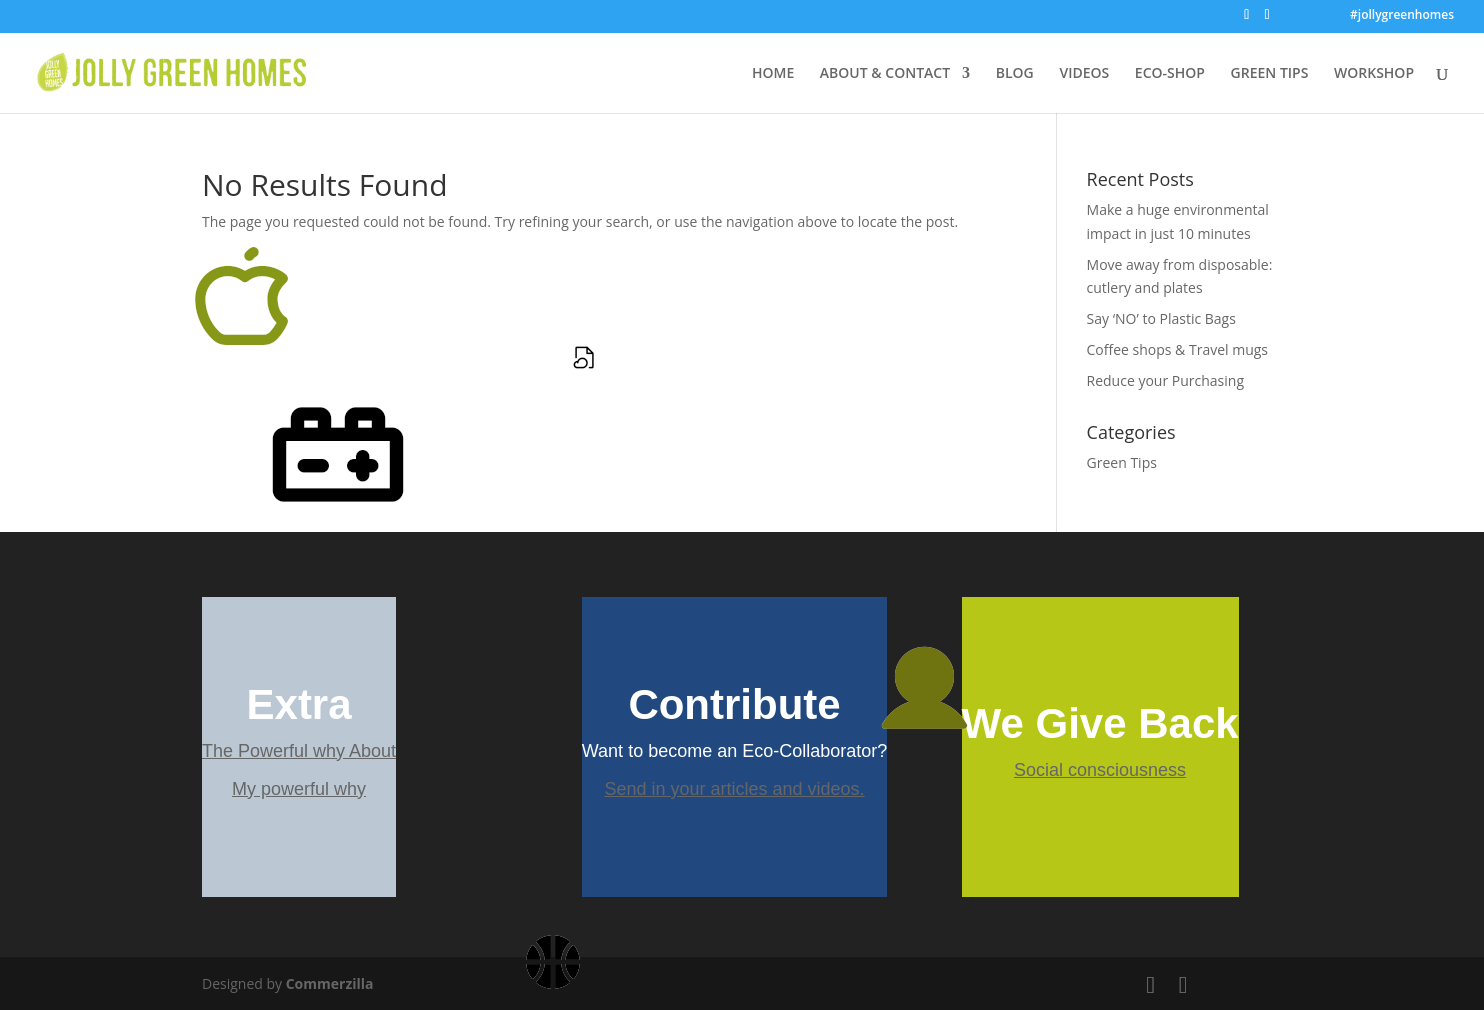  Describe the element at coordinates (245, 302) in the screenshot. I see `apple company logo or branding` at that location.